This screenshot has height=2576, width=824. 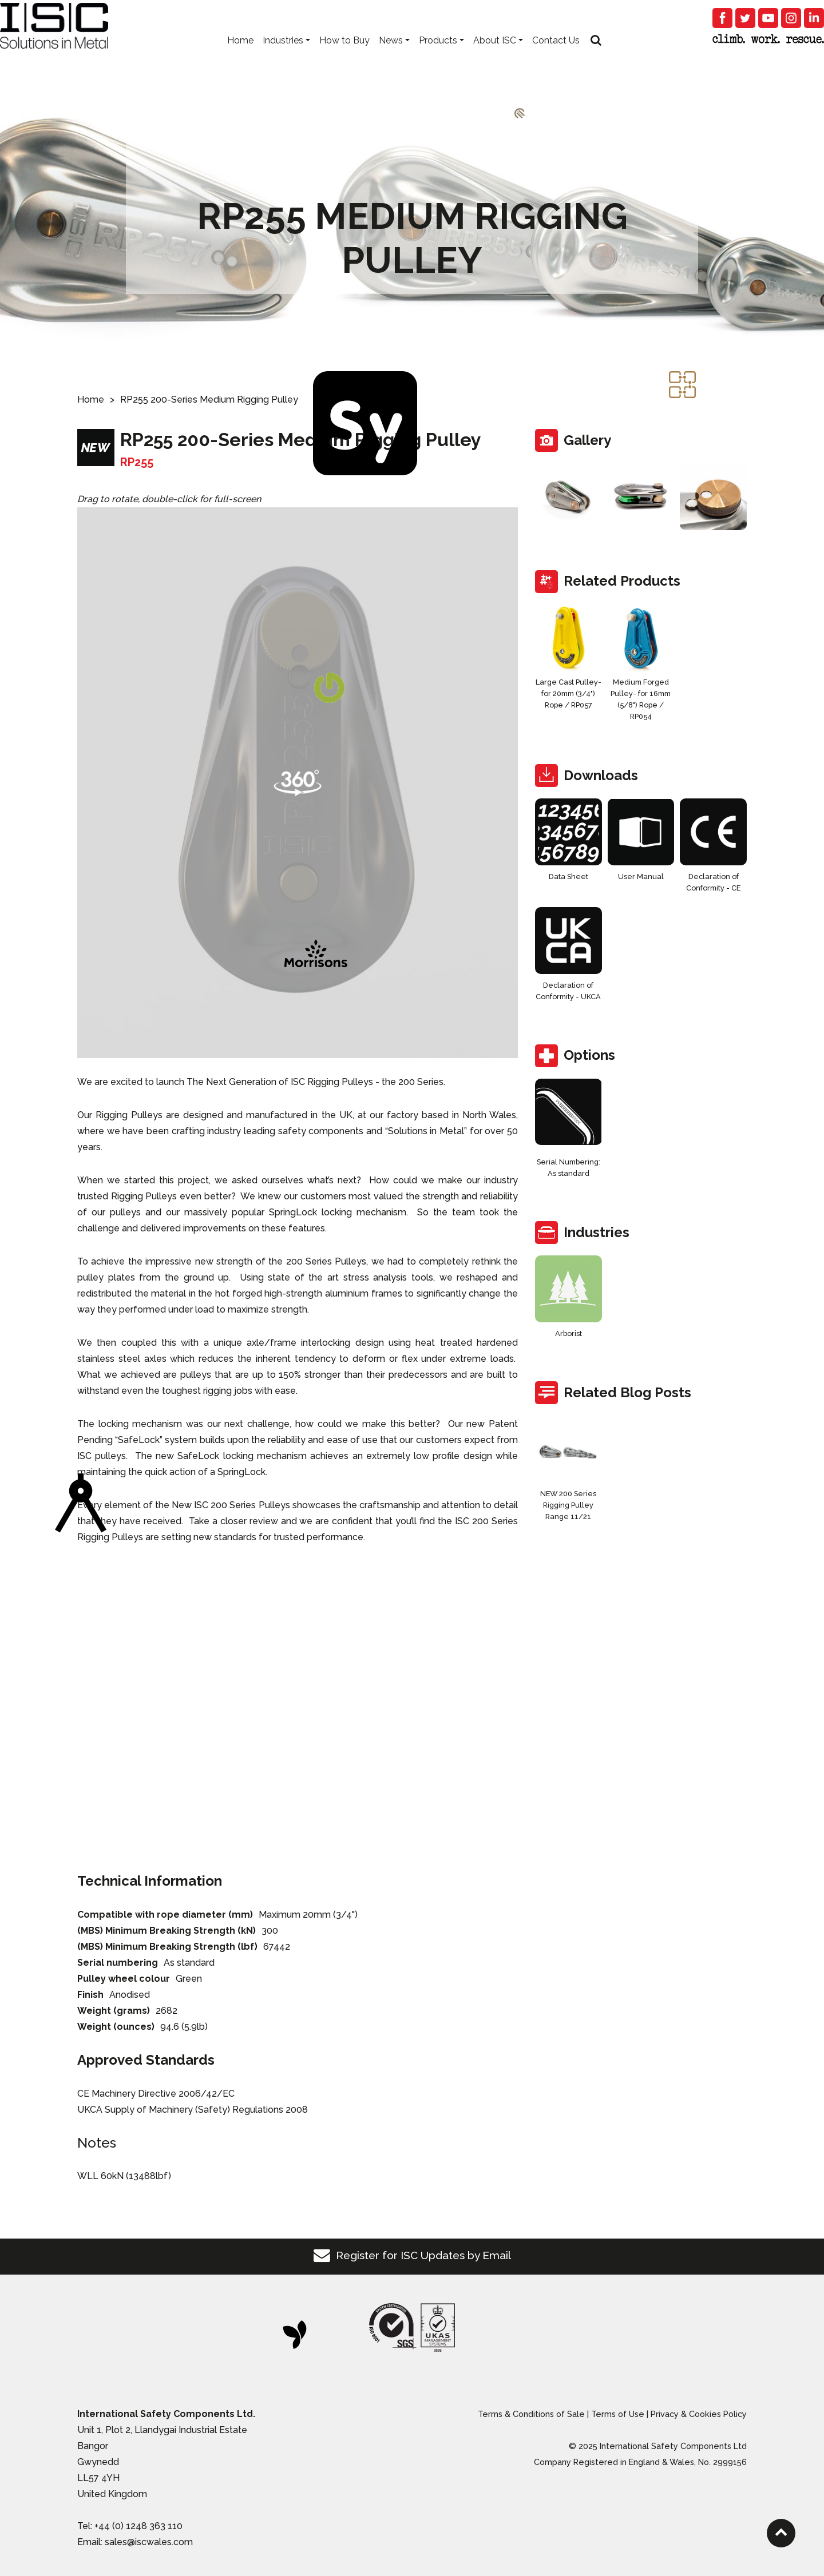 I want to click on autocannon HTTP benchmarking tool logo, so click(x=520, y=113).